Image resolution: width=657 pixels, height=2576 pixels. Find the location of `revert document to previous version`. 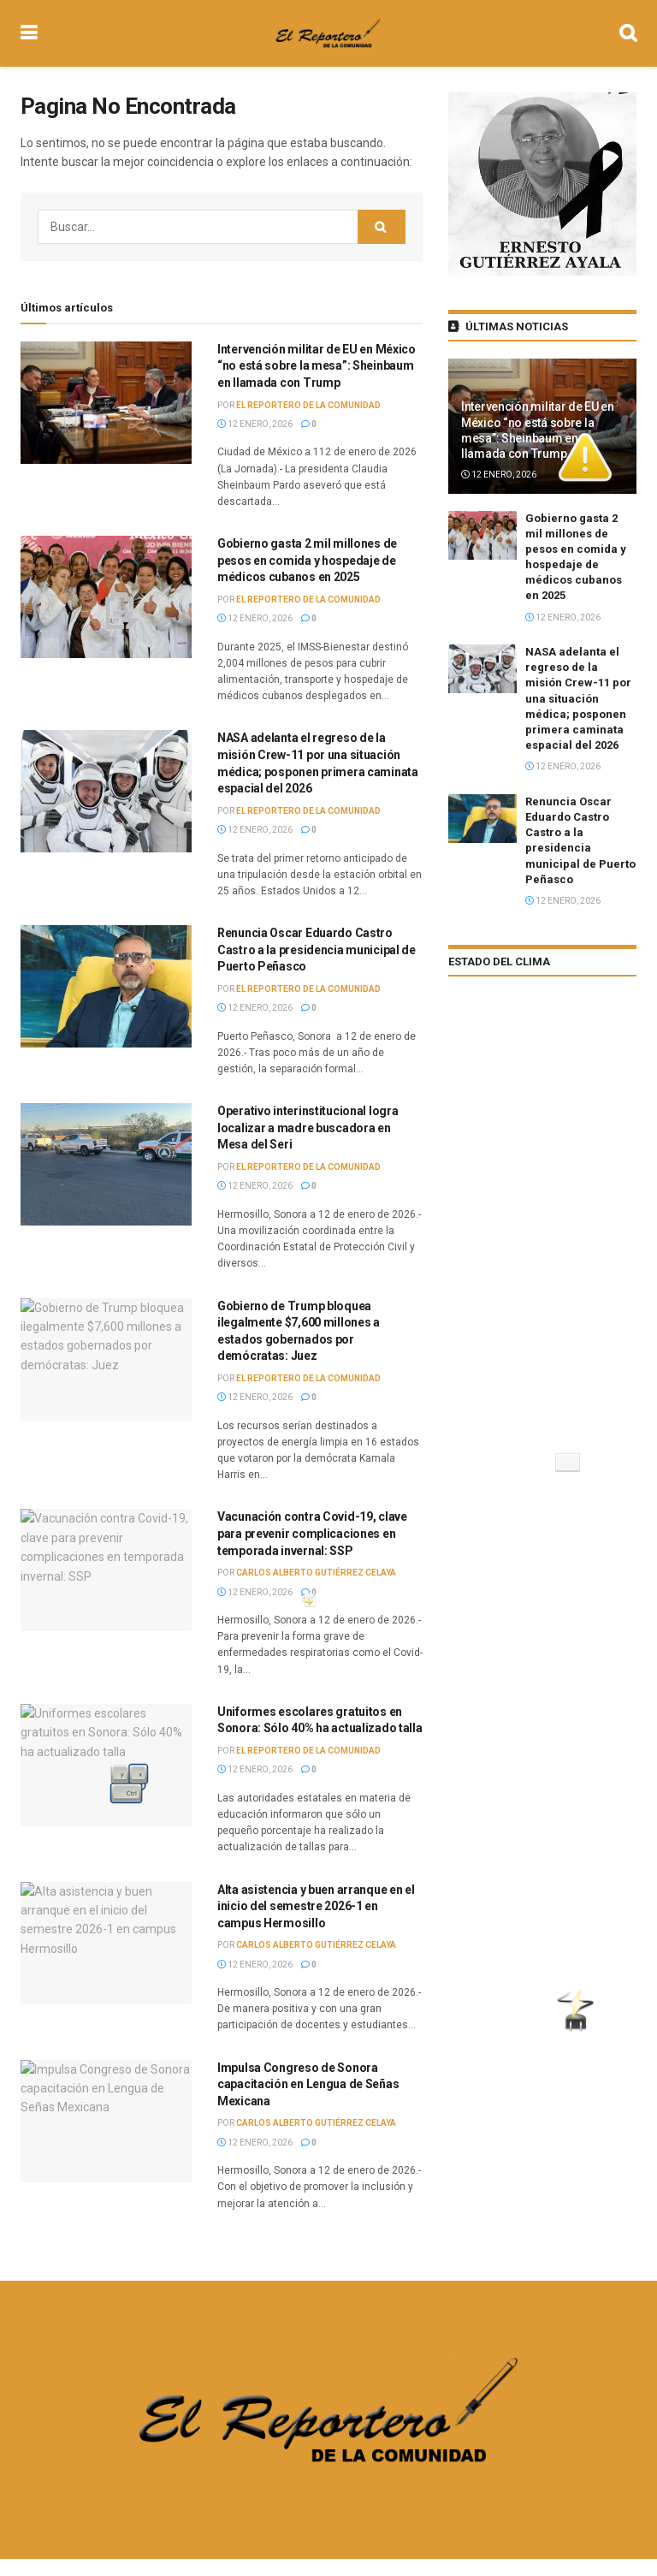

revert document to previous version is located at coordinates (309, 1600).